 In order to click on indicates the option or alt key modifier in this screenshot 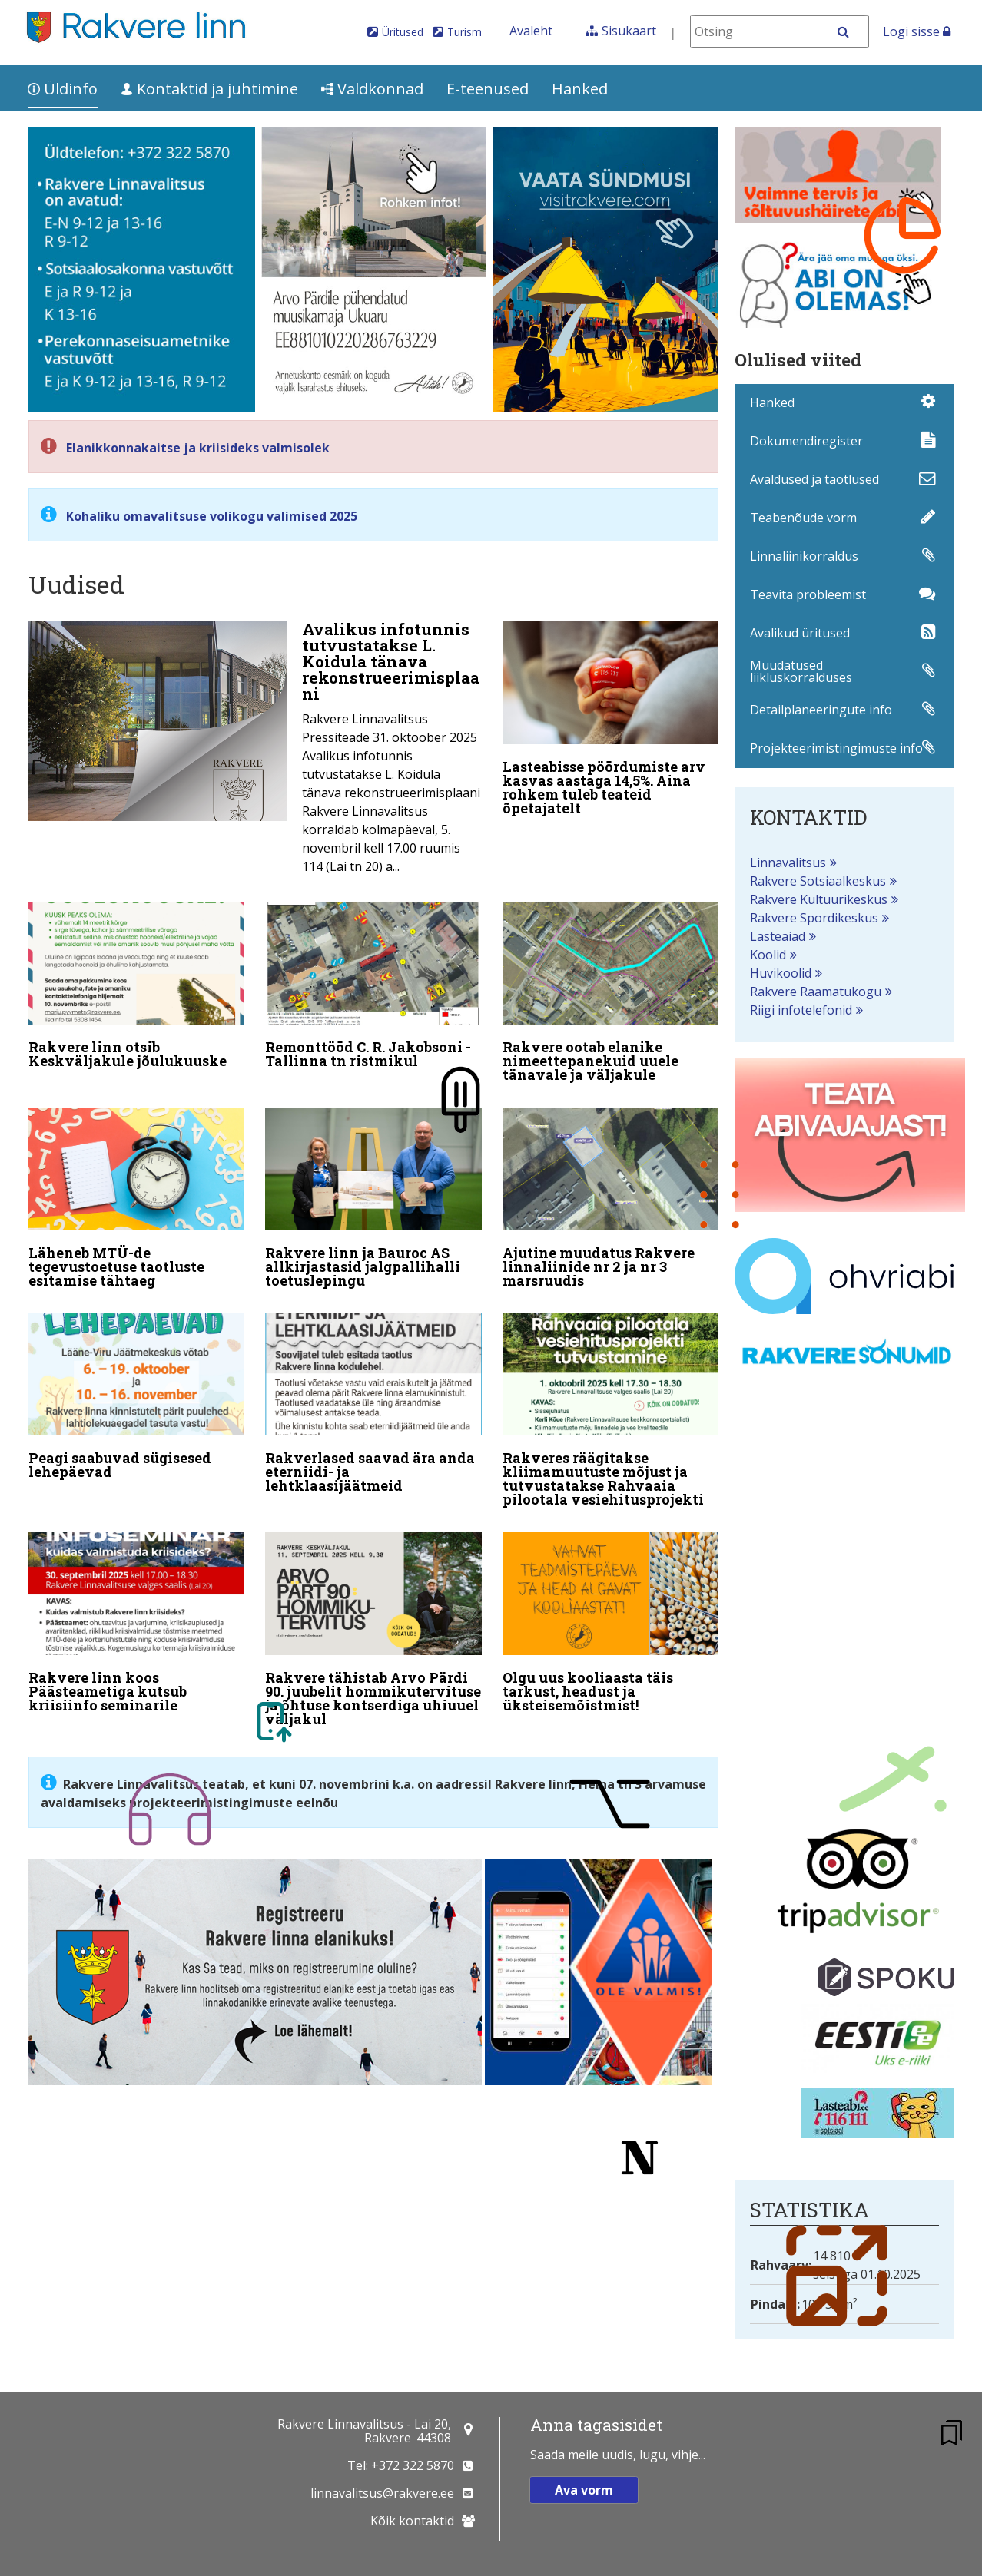, I will do `click(609, 1800)`.